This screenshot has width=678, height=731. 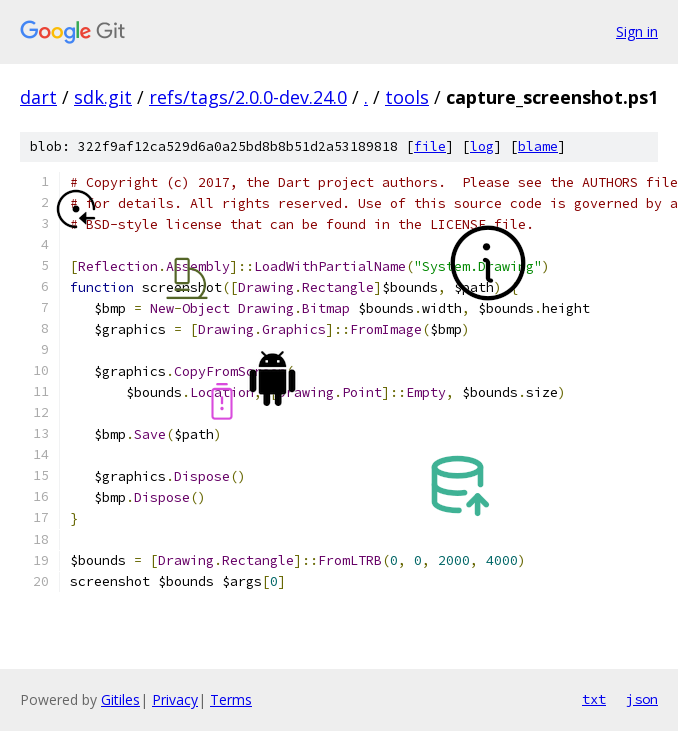 I want to click on access scientific or research tools, so click(x=187, y=280).